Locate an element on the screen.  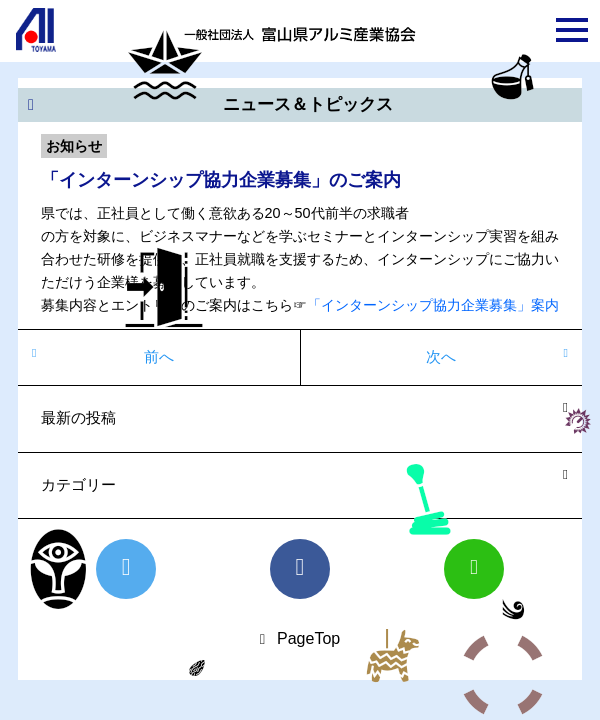
access vehicle transmission settings is located at coordinates (428, 499).